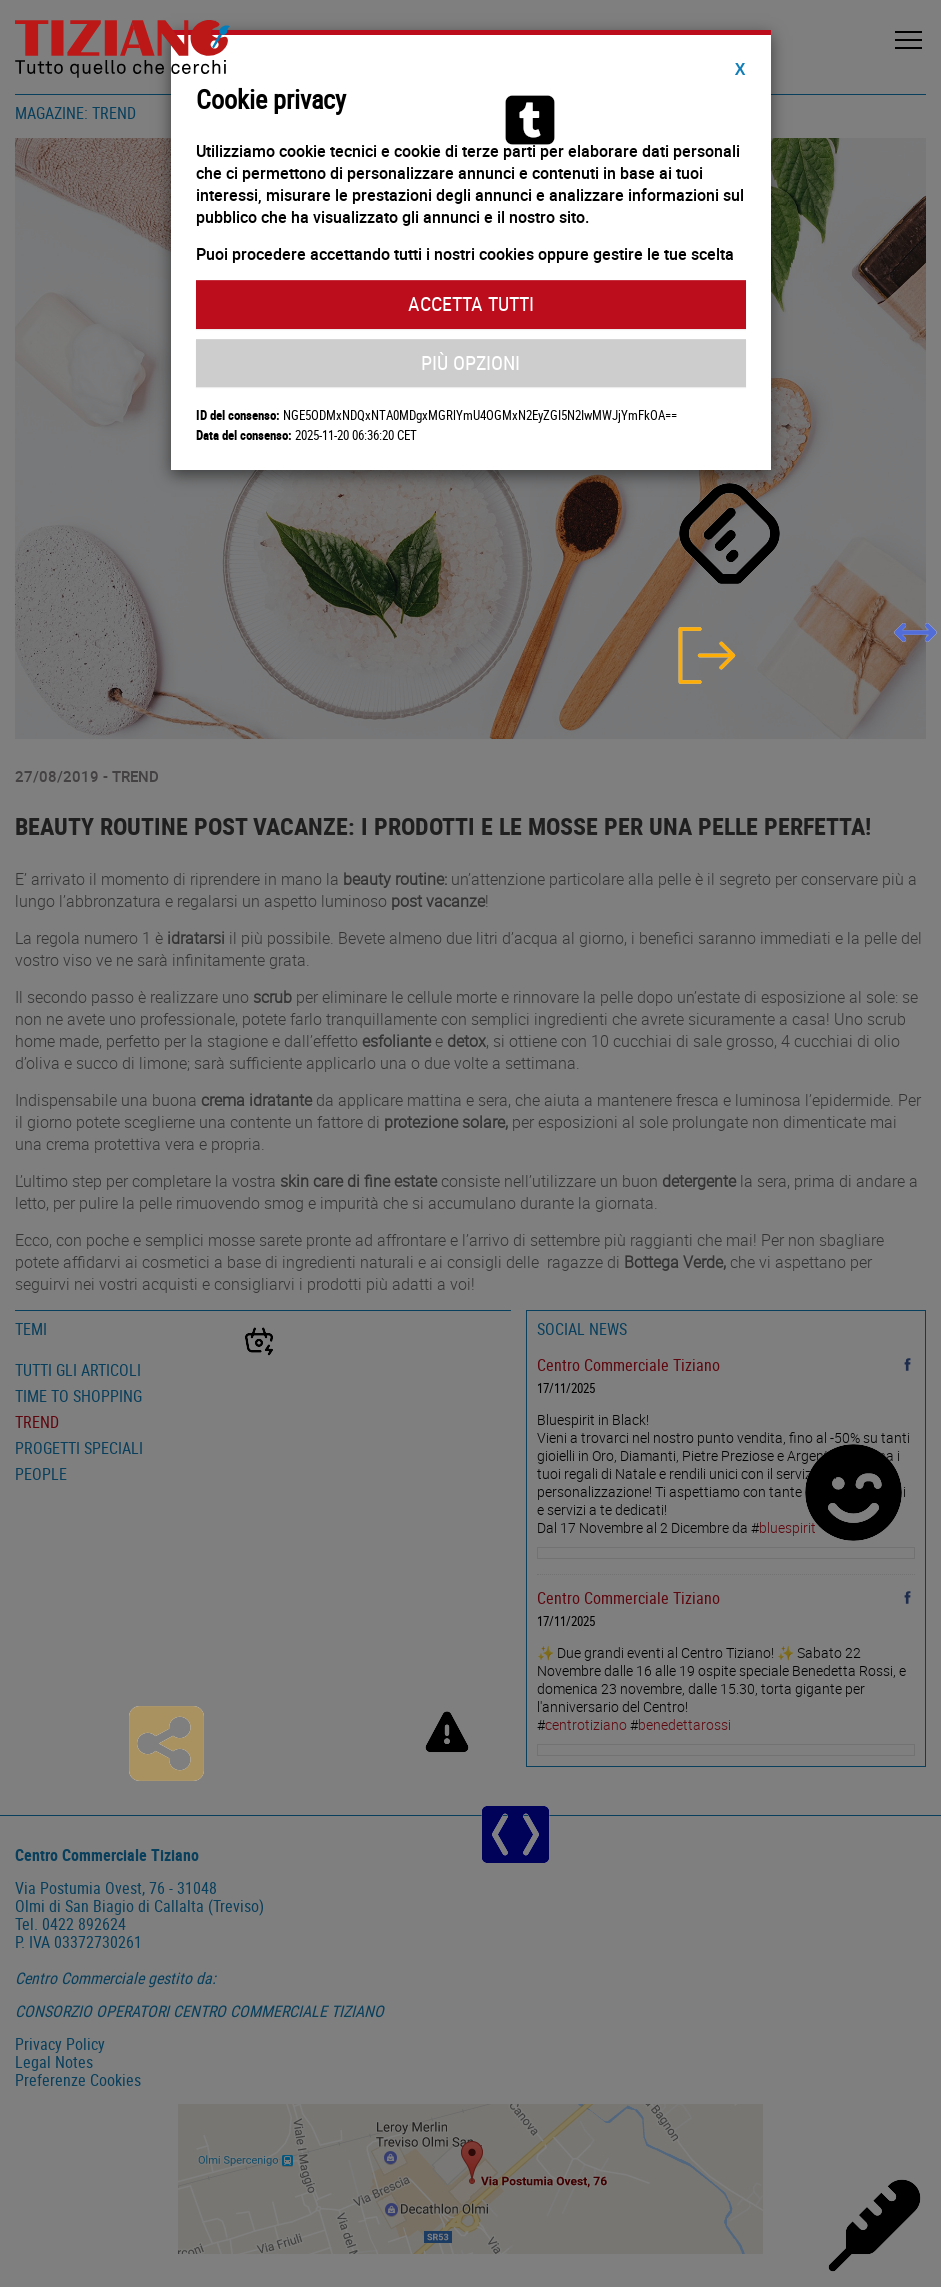  I want to click on view or edit source code, so click(515, 1834).